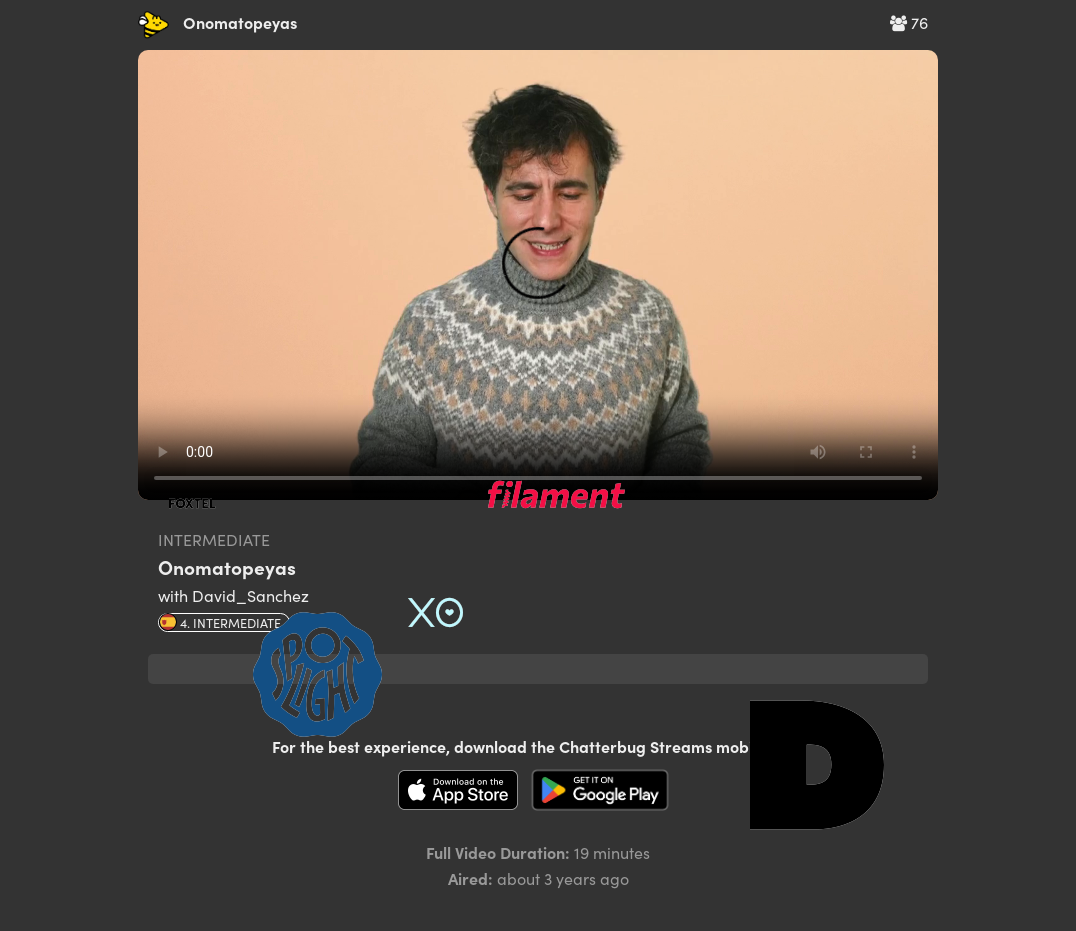 The image size is (1076, 931). What do you see at coordinates (556, 494) in the screenshot?
I see `filament brand logo` at bounding box center [556, 494].